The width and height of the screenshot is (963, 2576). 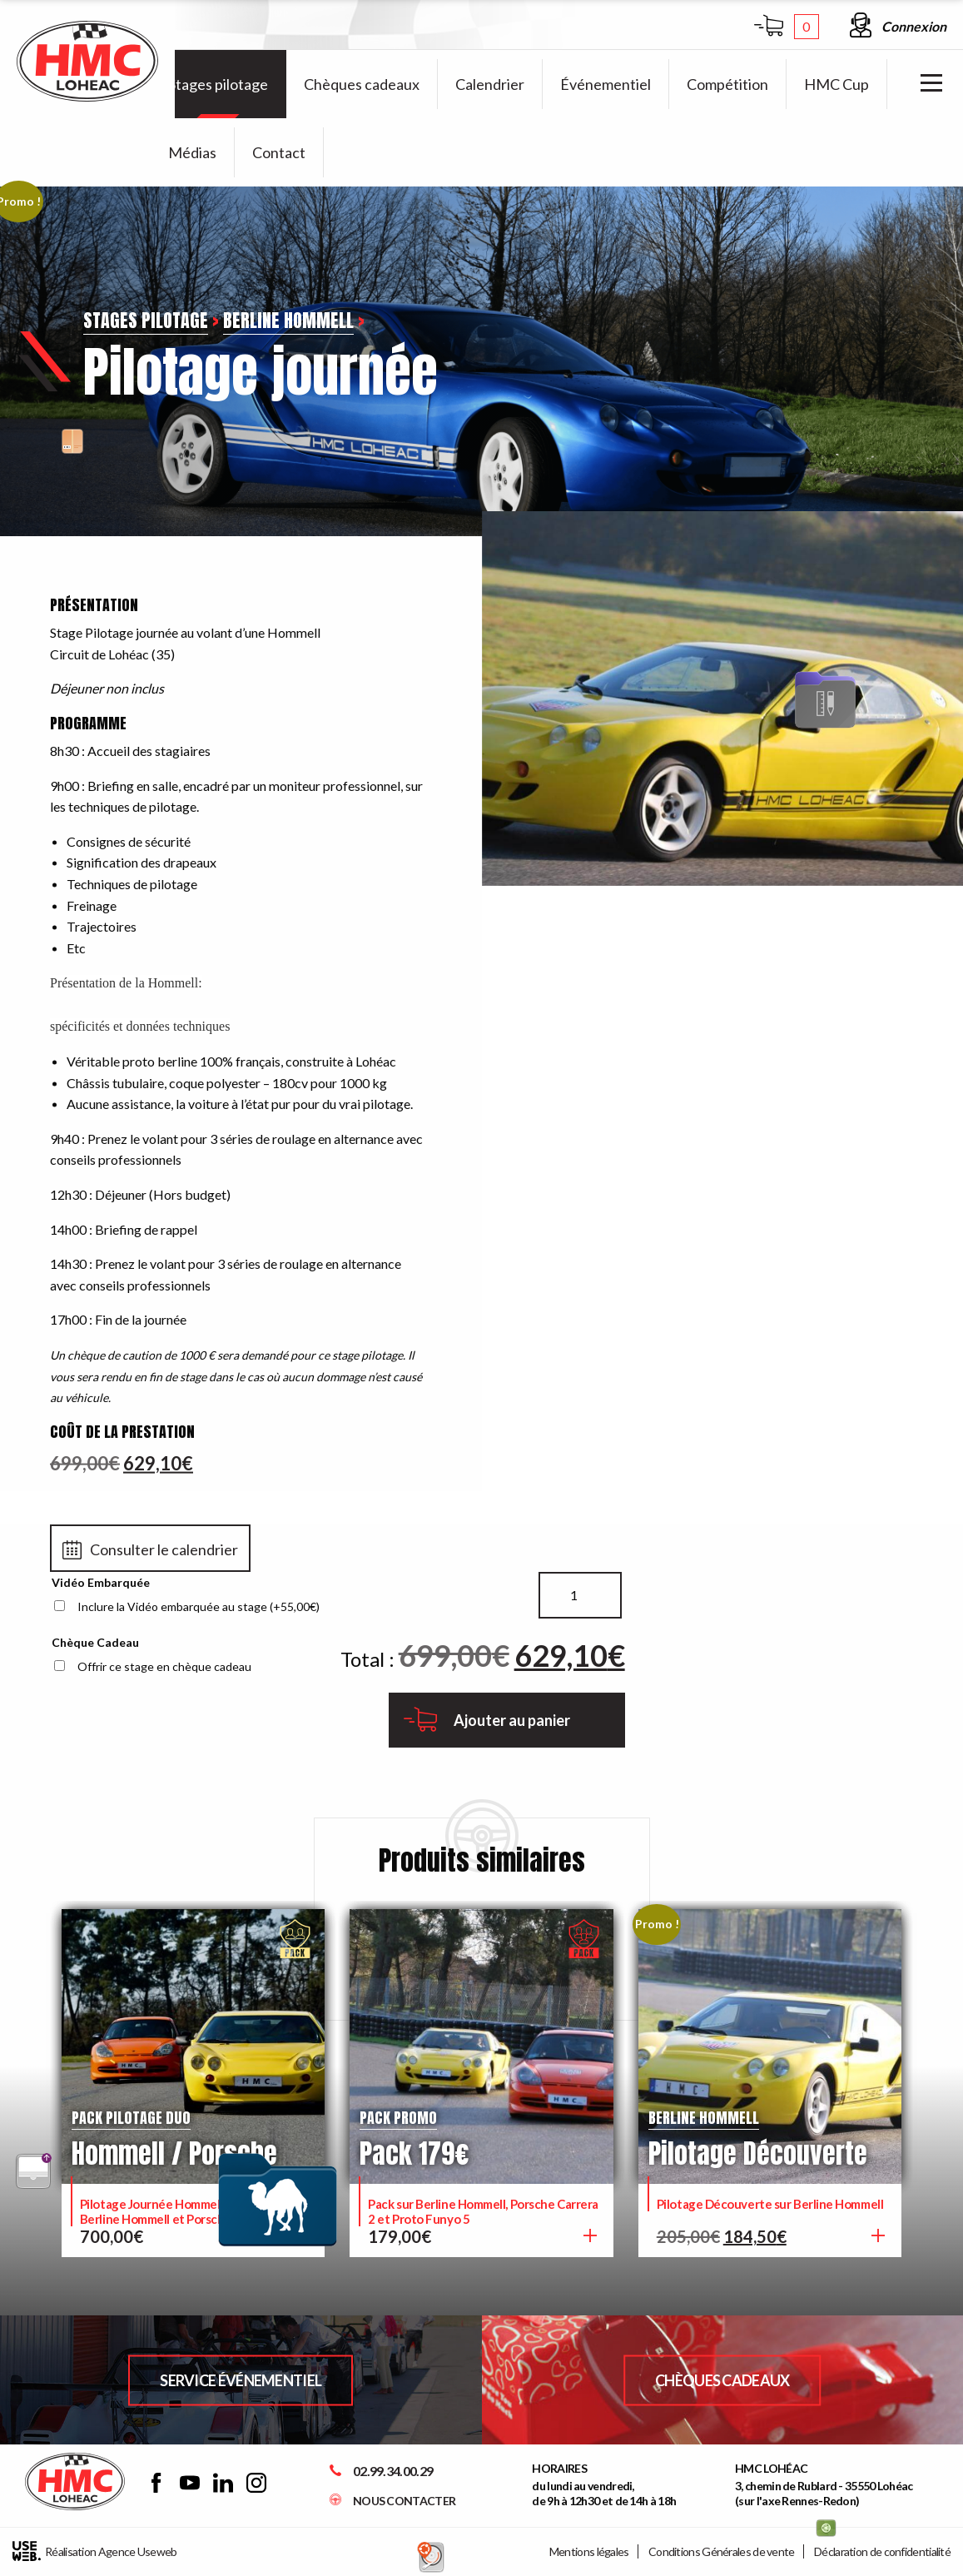 I want to click on open templates folder, so click(x=825, y=699).